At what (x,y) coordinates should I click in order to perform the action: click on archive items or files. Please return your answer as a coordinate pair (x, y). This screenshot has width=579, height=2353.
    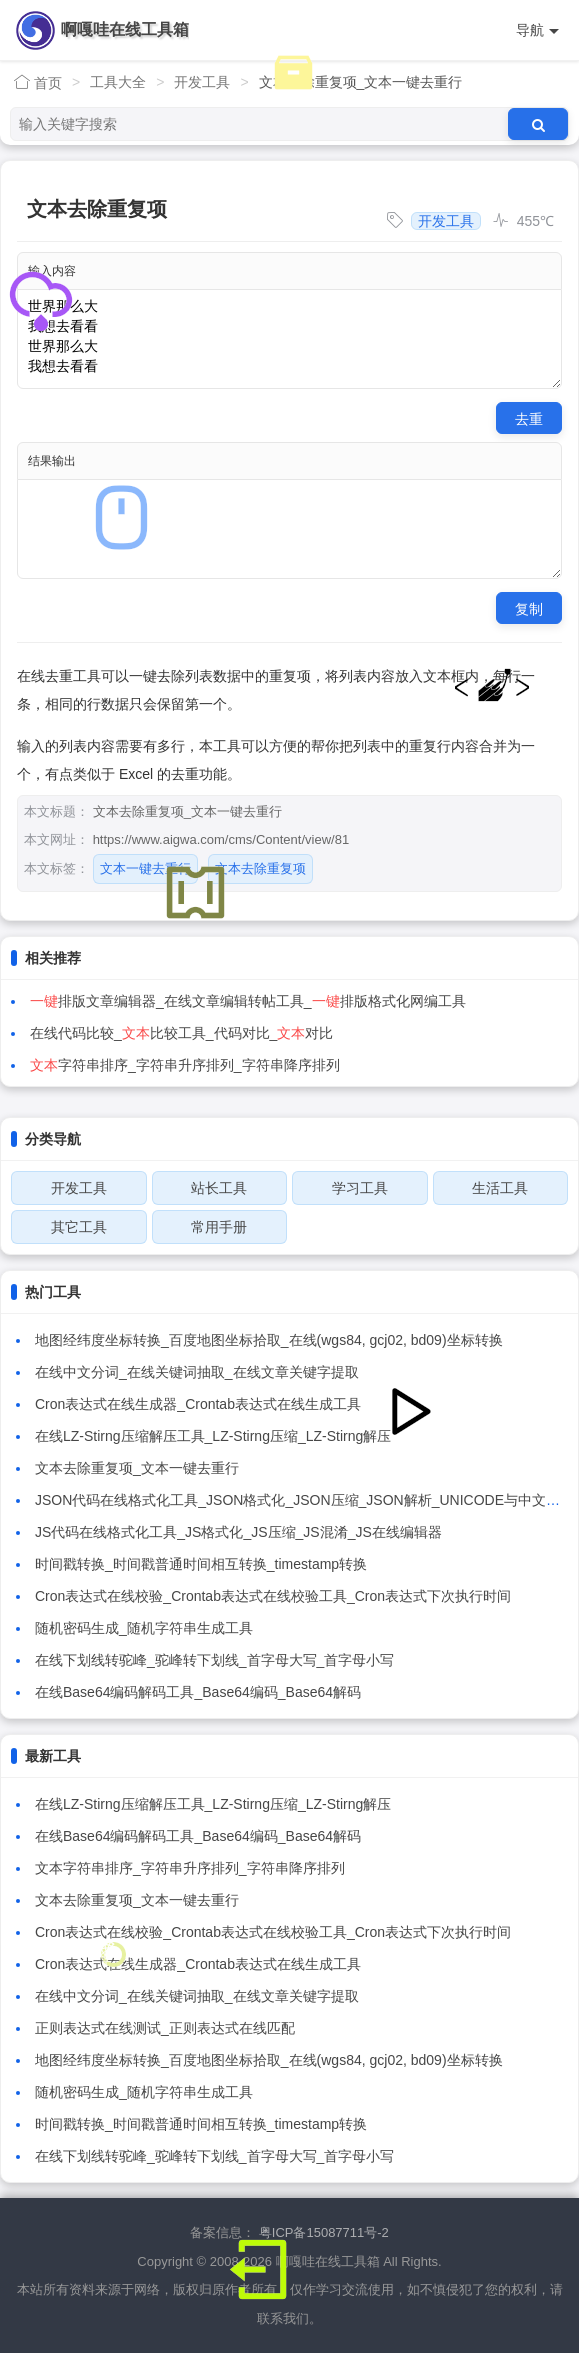
    Looking at the image, I should click on (293, 72).